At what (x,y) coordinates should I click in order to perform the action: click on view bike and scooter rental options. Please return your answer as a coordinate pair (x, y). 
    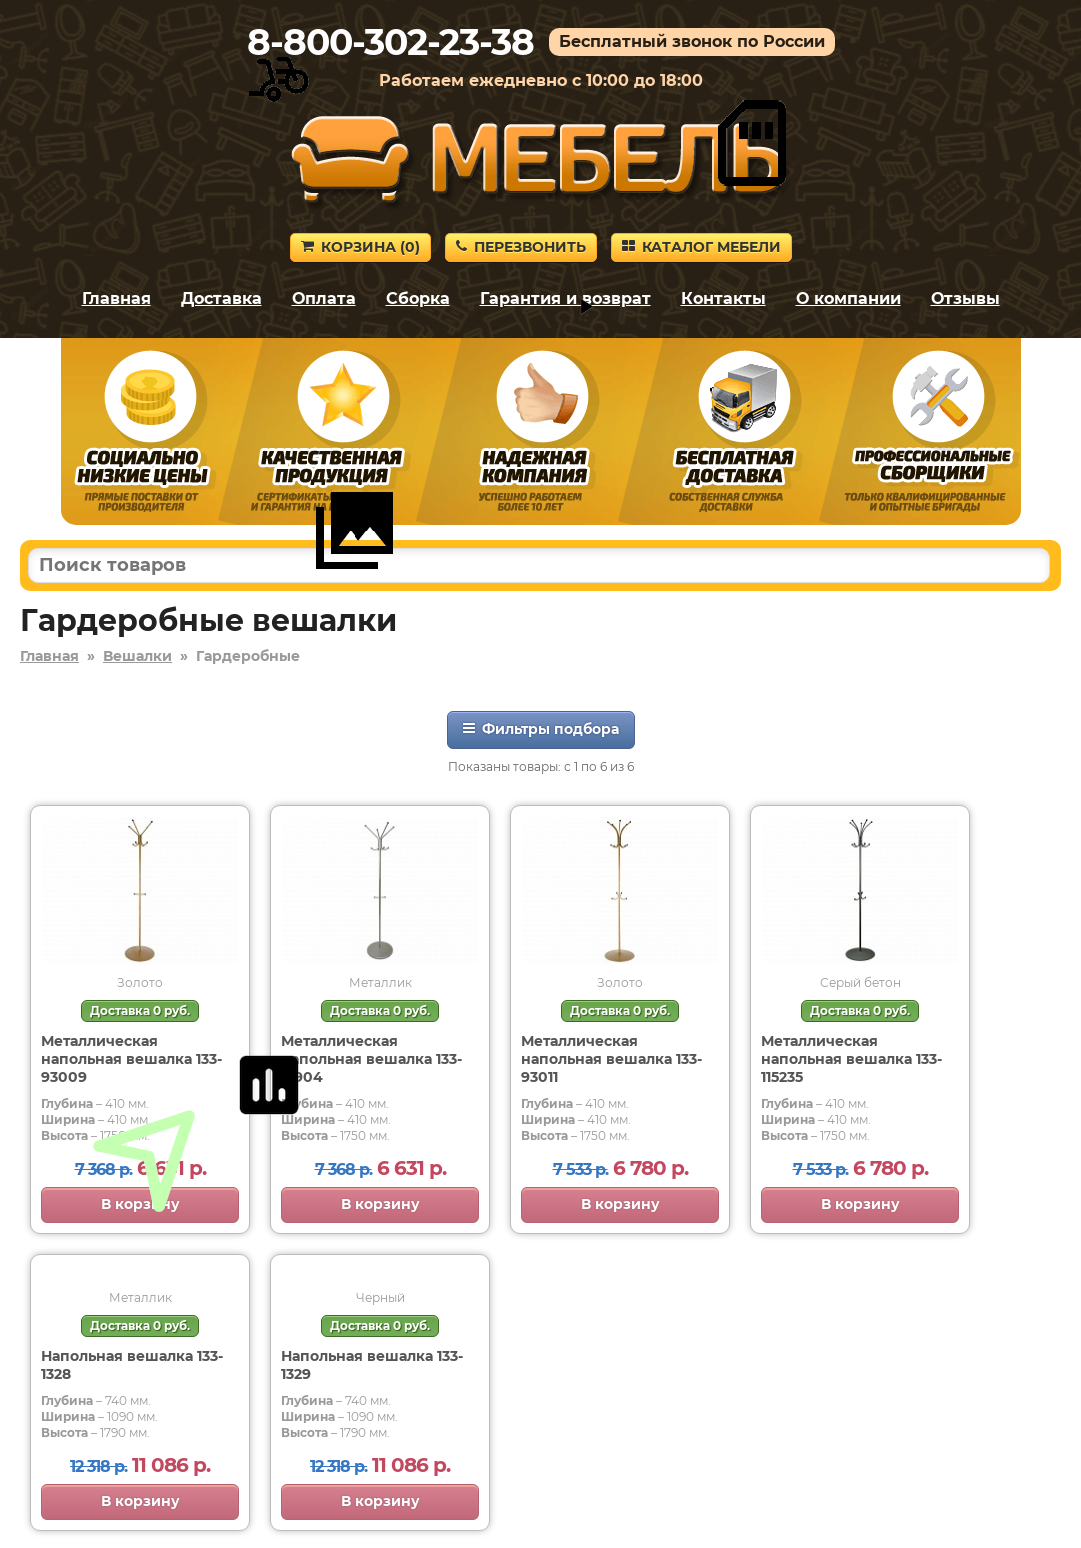
    Looking at the image, I should click on (279, 79).